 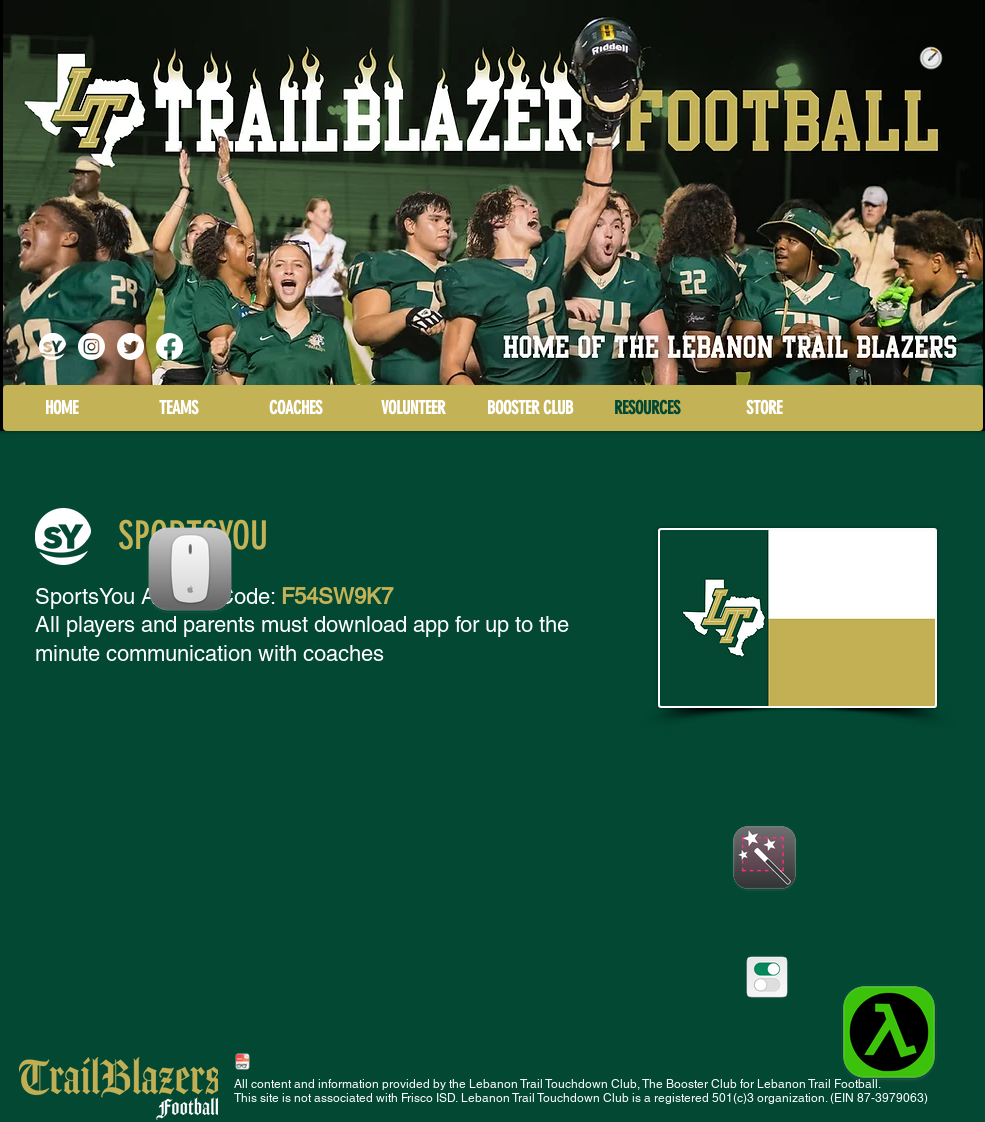 I want to click on open the Papers document viewer app, so click(x=242, y=1061).